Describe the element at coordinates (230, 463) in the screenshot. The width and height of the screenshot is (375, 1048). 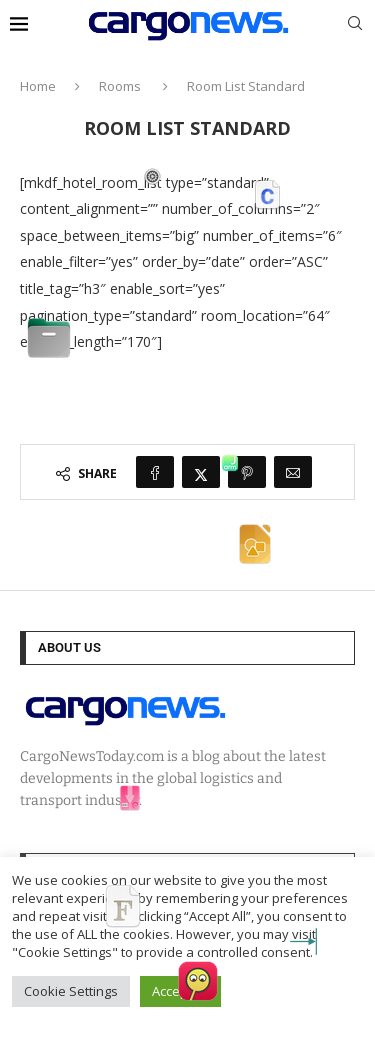
I see `launch JArmEmu ARM assembly emulator` at that location.